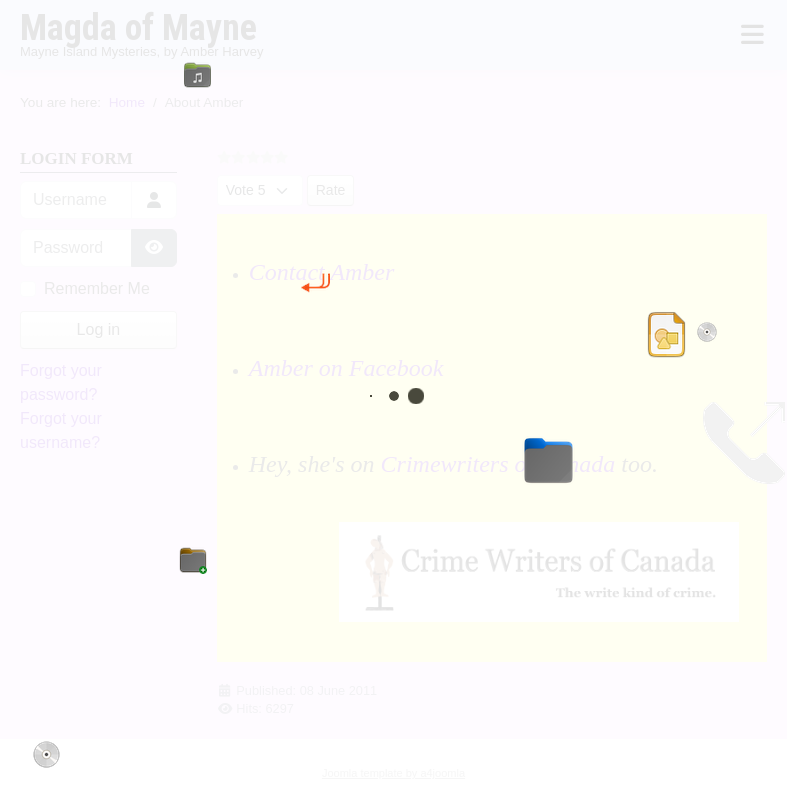 The height and width of the screenshot is (792, 787). Describe the element at coordinates (193, 560) in the screenshot. I see `create a new folder` at that location.